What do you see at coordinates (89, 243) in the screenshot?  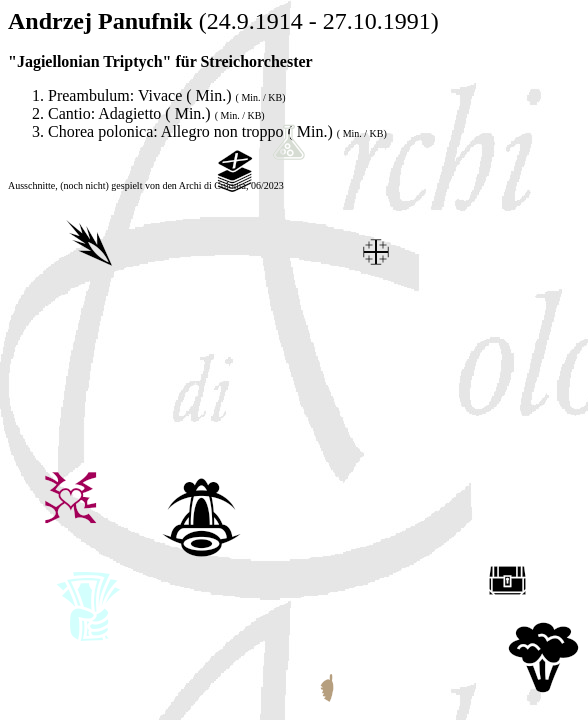 I see `indicates a critical hit or piercing attack` at bounding box center [89, 243].